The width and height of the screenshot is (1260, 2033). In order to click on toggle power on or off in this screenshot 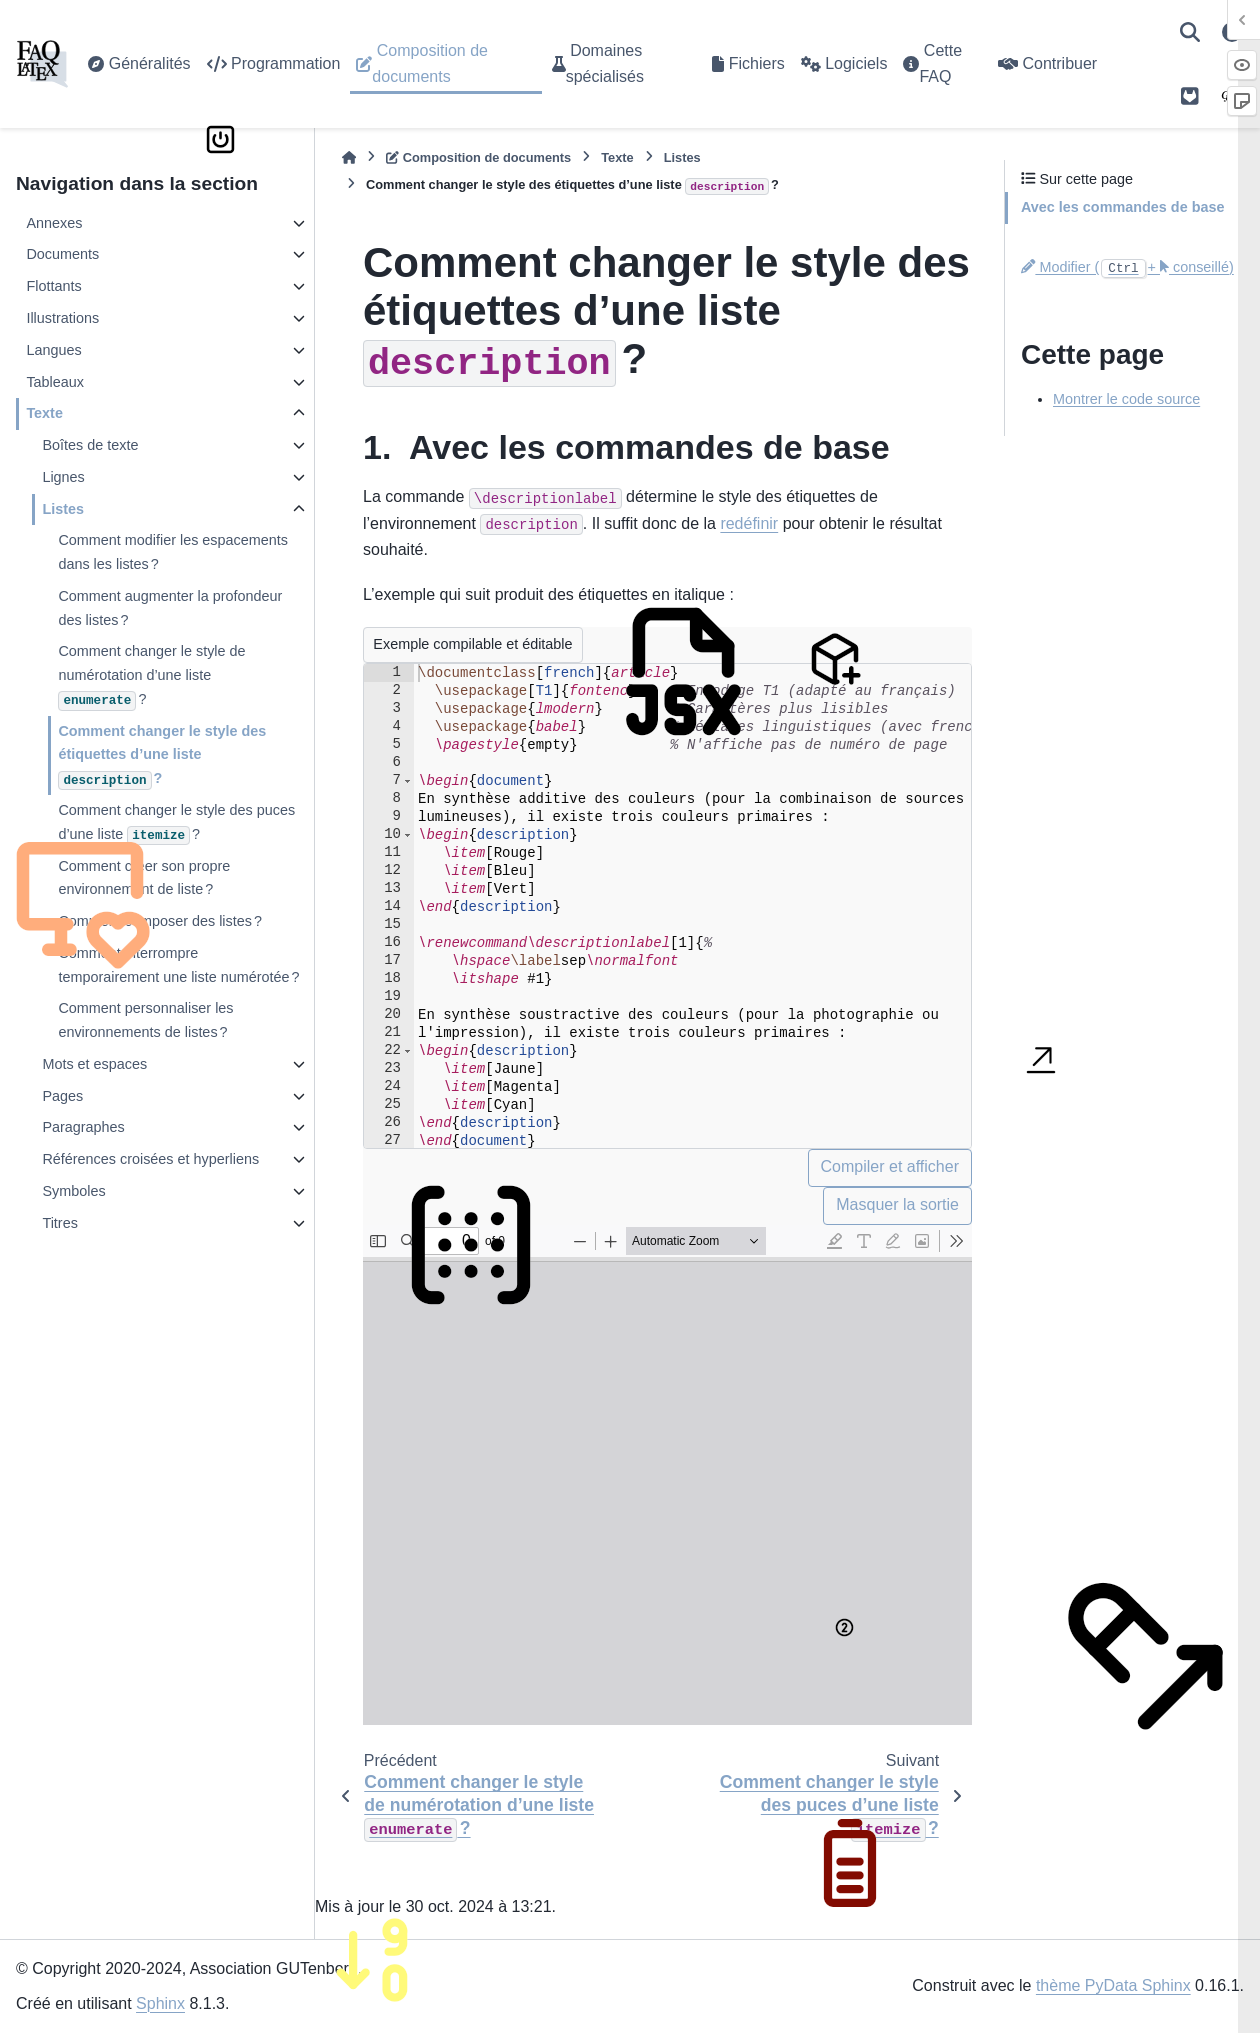, I will do `click(220, 139)`.